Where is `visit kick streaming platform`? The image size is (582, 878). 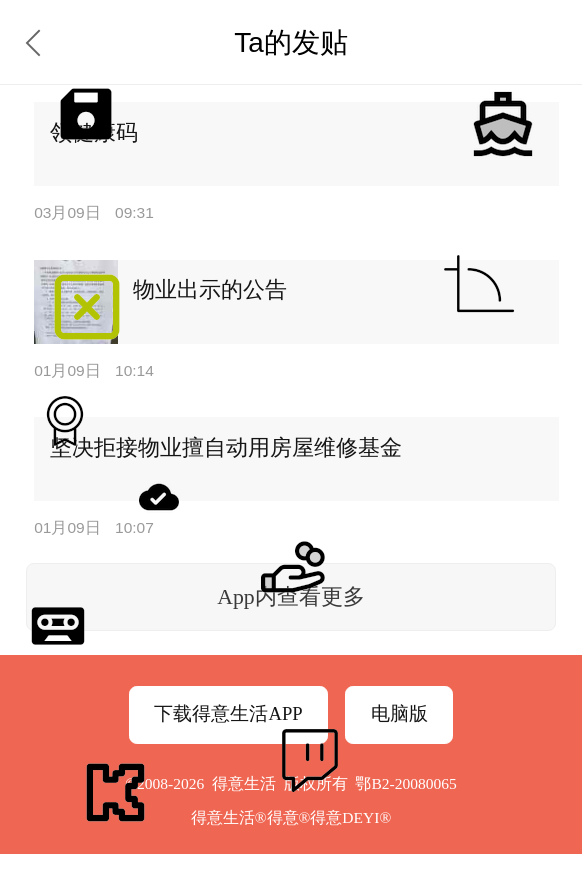
visit kick streaming platform is located at coordinates (115, 792).